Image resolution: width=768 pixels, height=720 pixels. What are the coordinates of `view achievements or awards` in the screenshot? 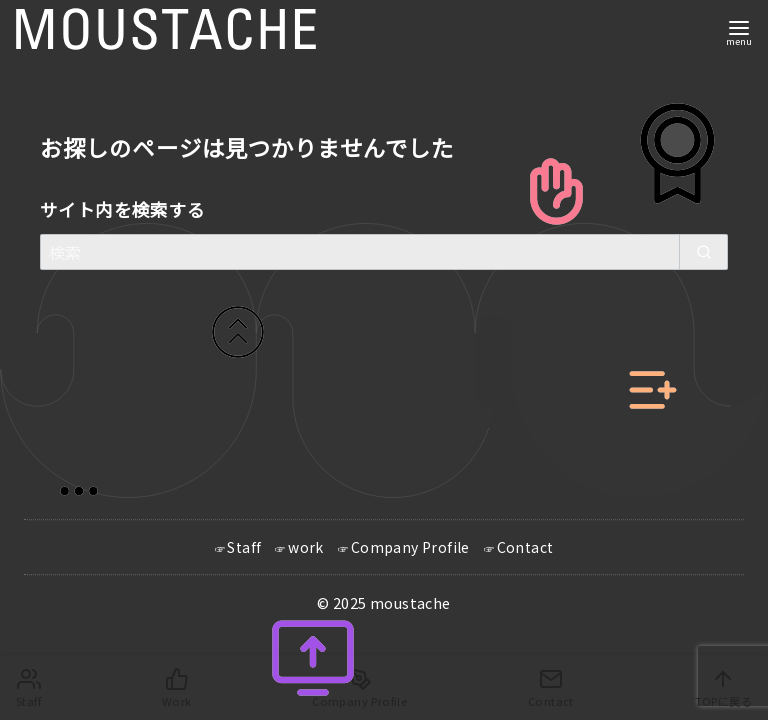 It's located at (677, 153).